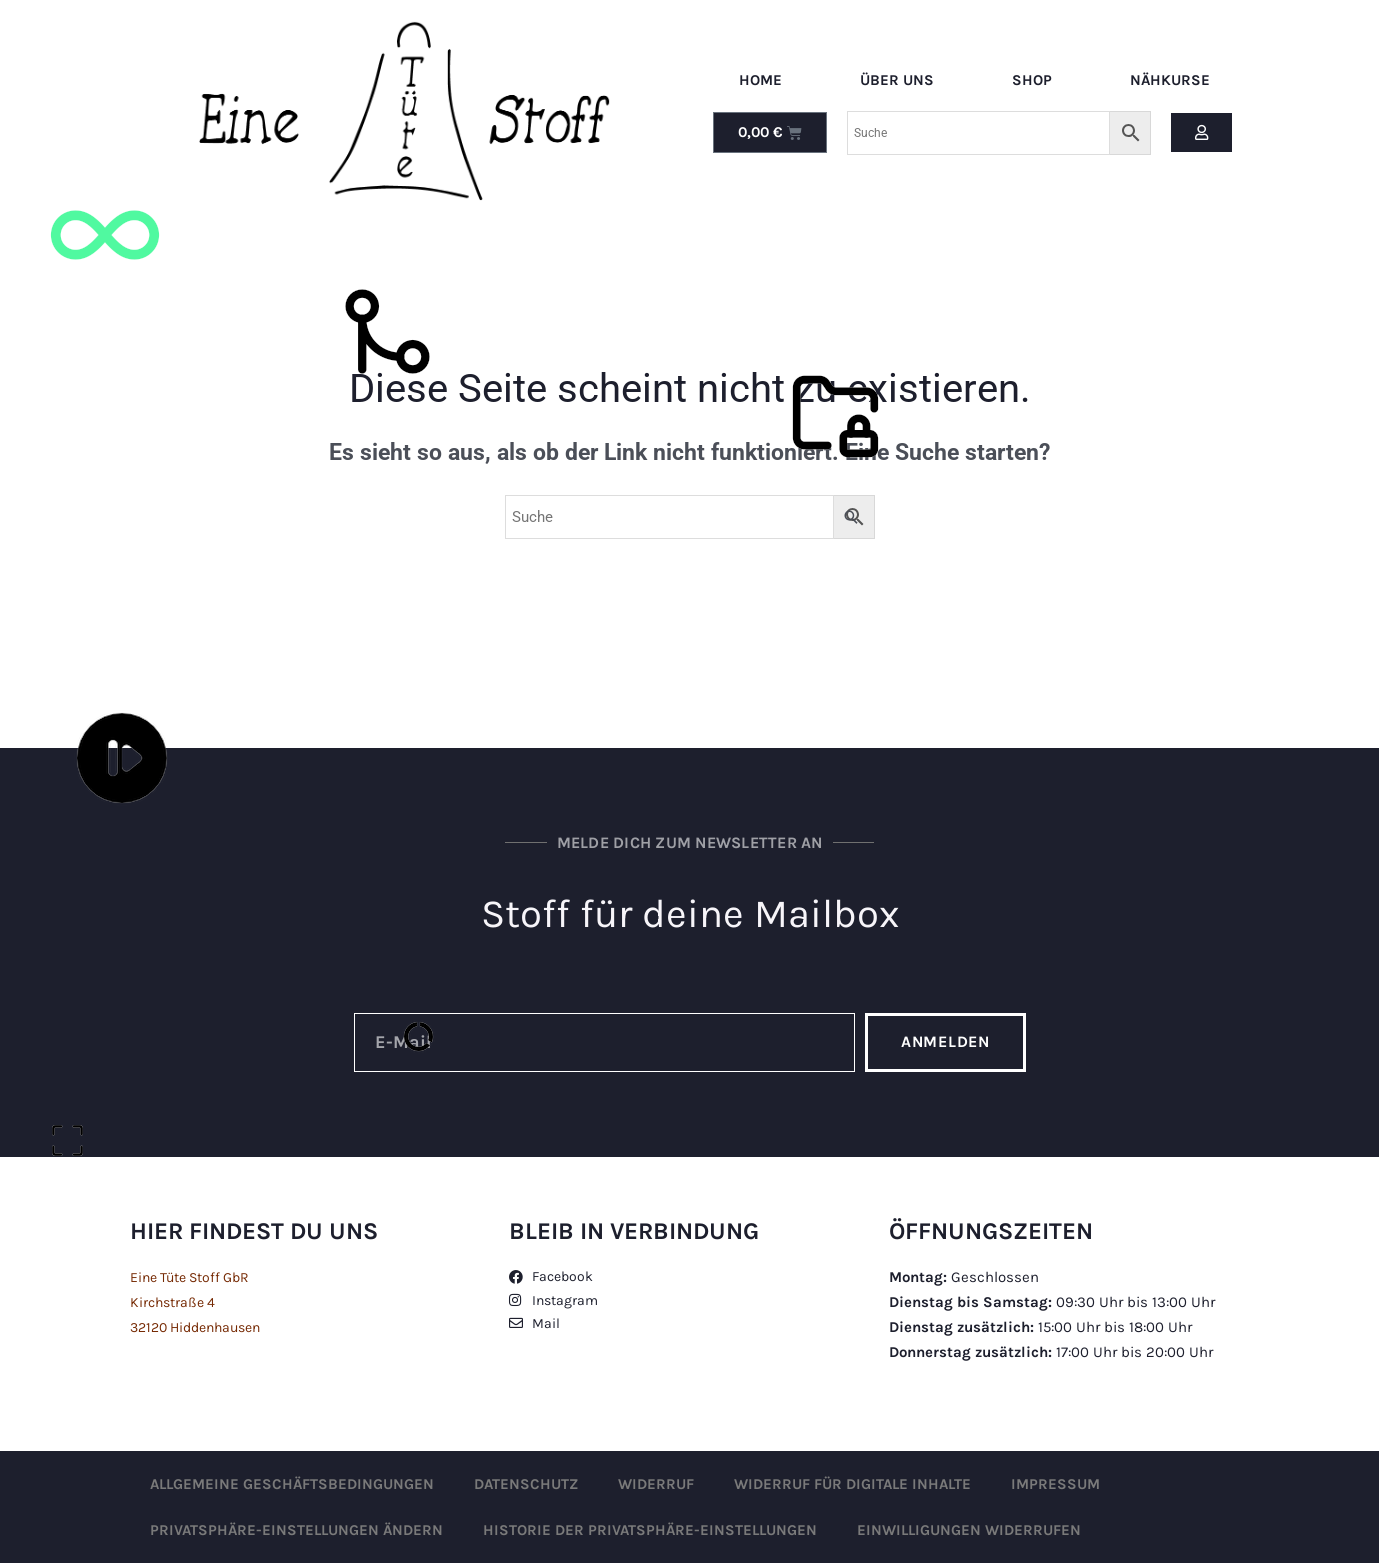  I want to click on view mobile data usage statistics, so click(418, 1036).